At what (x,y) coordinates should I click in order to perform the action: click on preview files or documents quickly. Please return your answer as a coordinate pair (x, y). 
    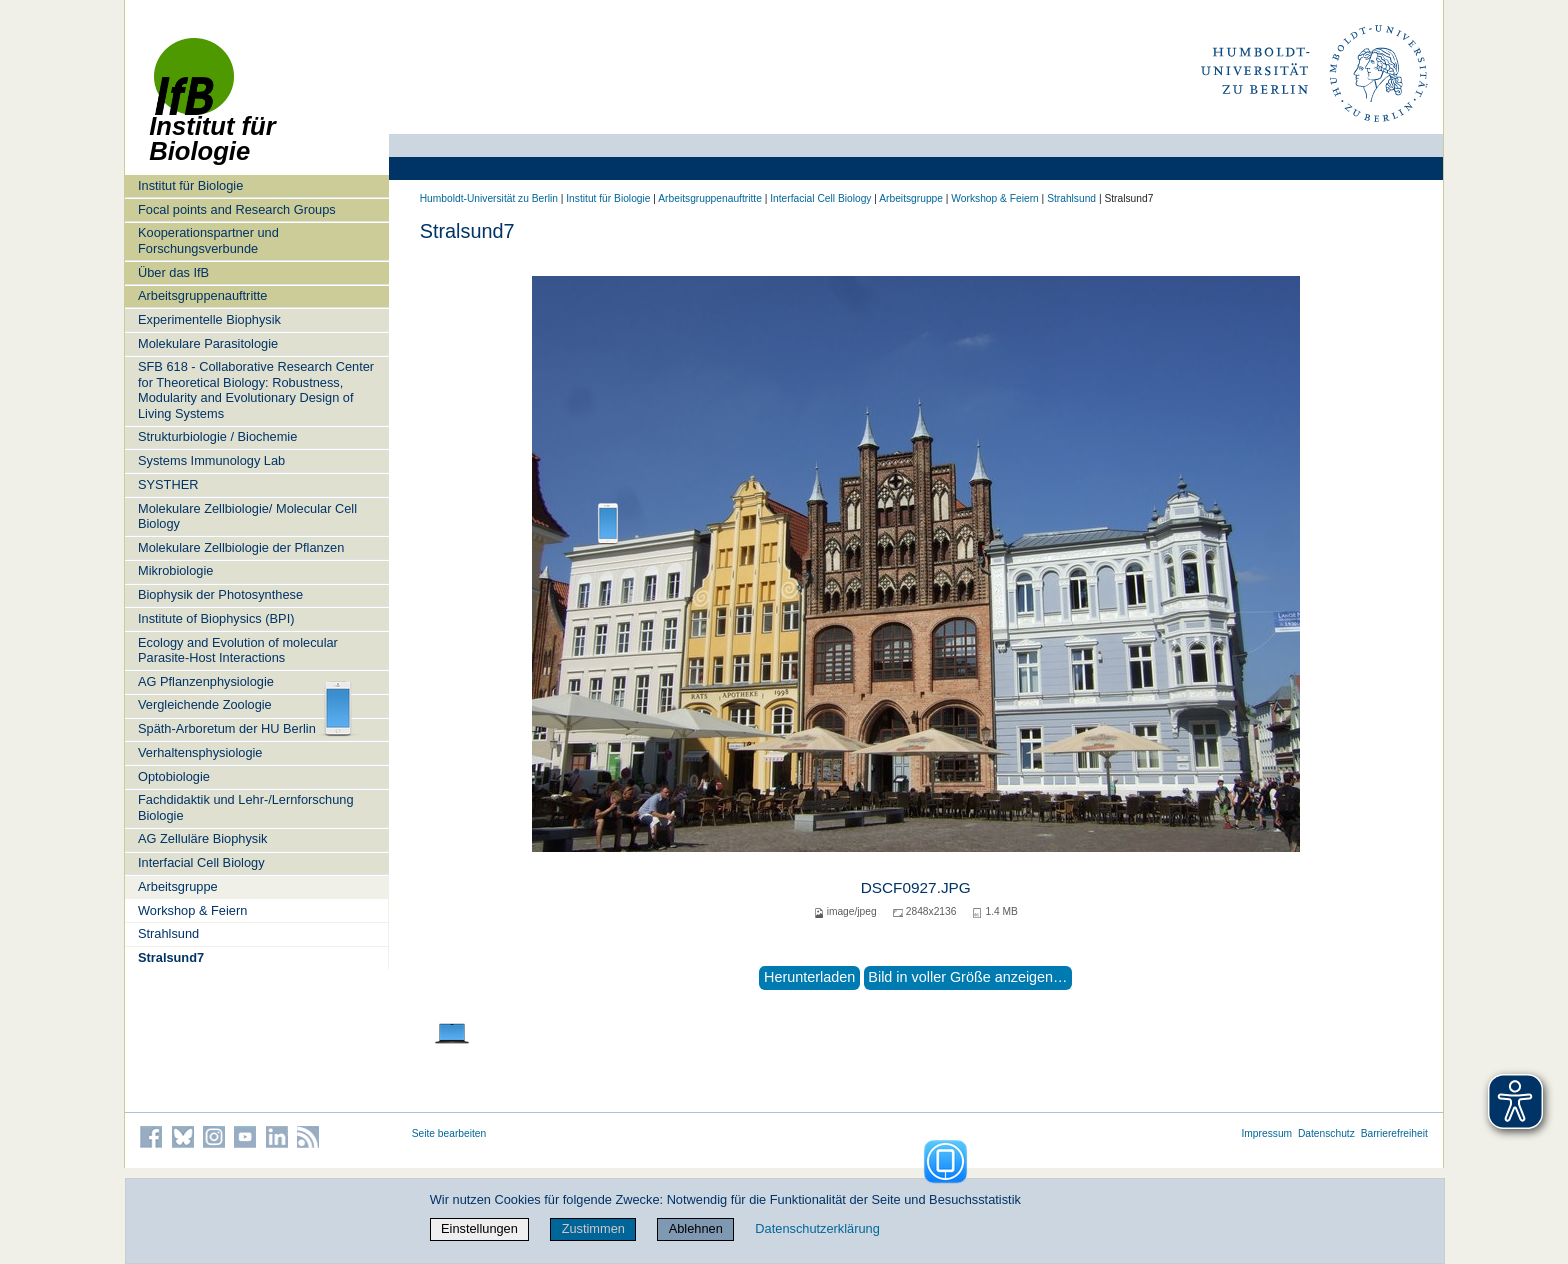
    Looking at the image, I should click on (945, 1161).